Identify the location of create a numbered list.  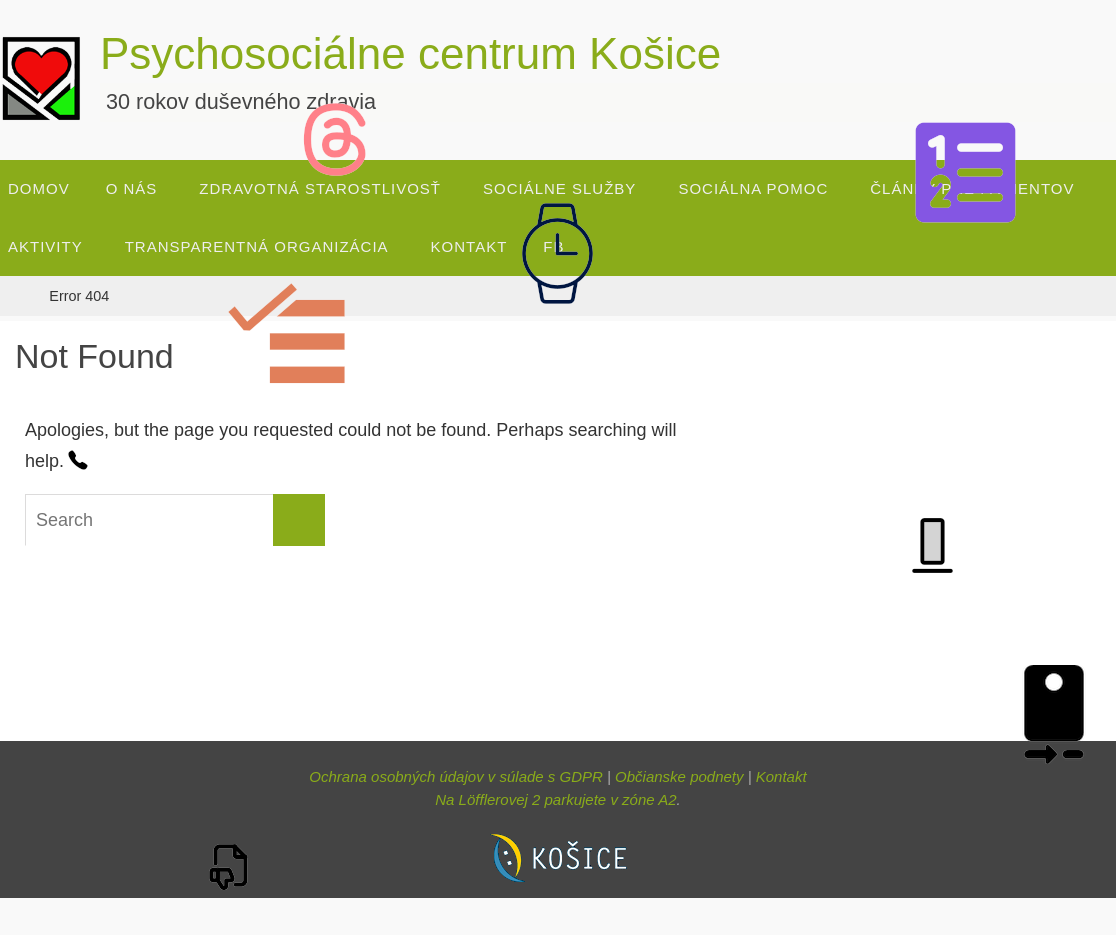
(965, 172).